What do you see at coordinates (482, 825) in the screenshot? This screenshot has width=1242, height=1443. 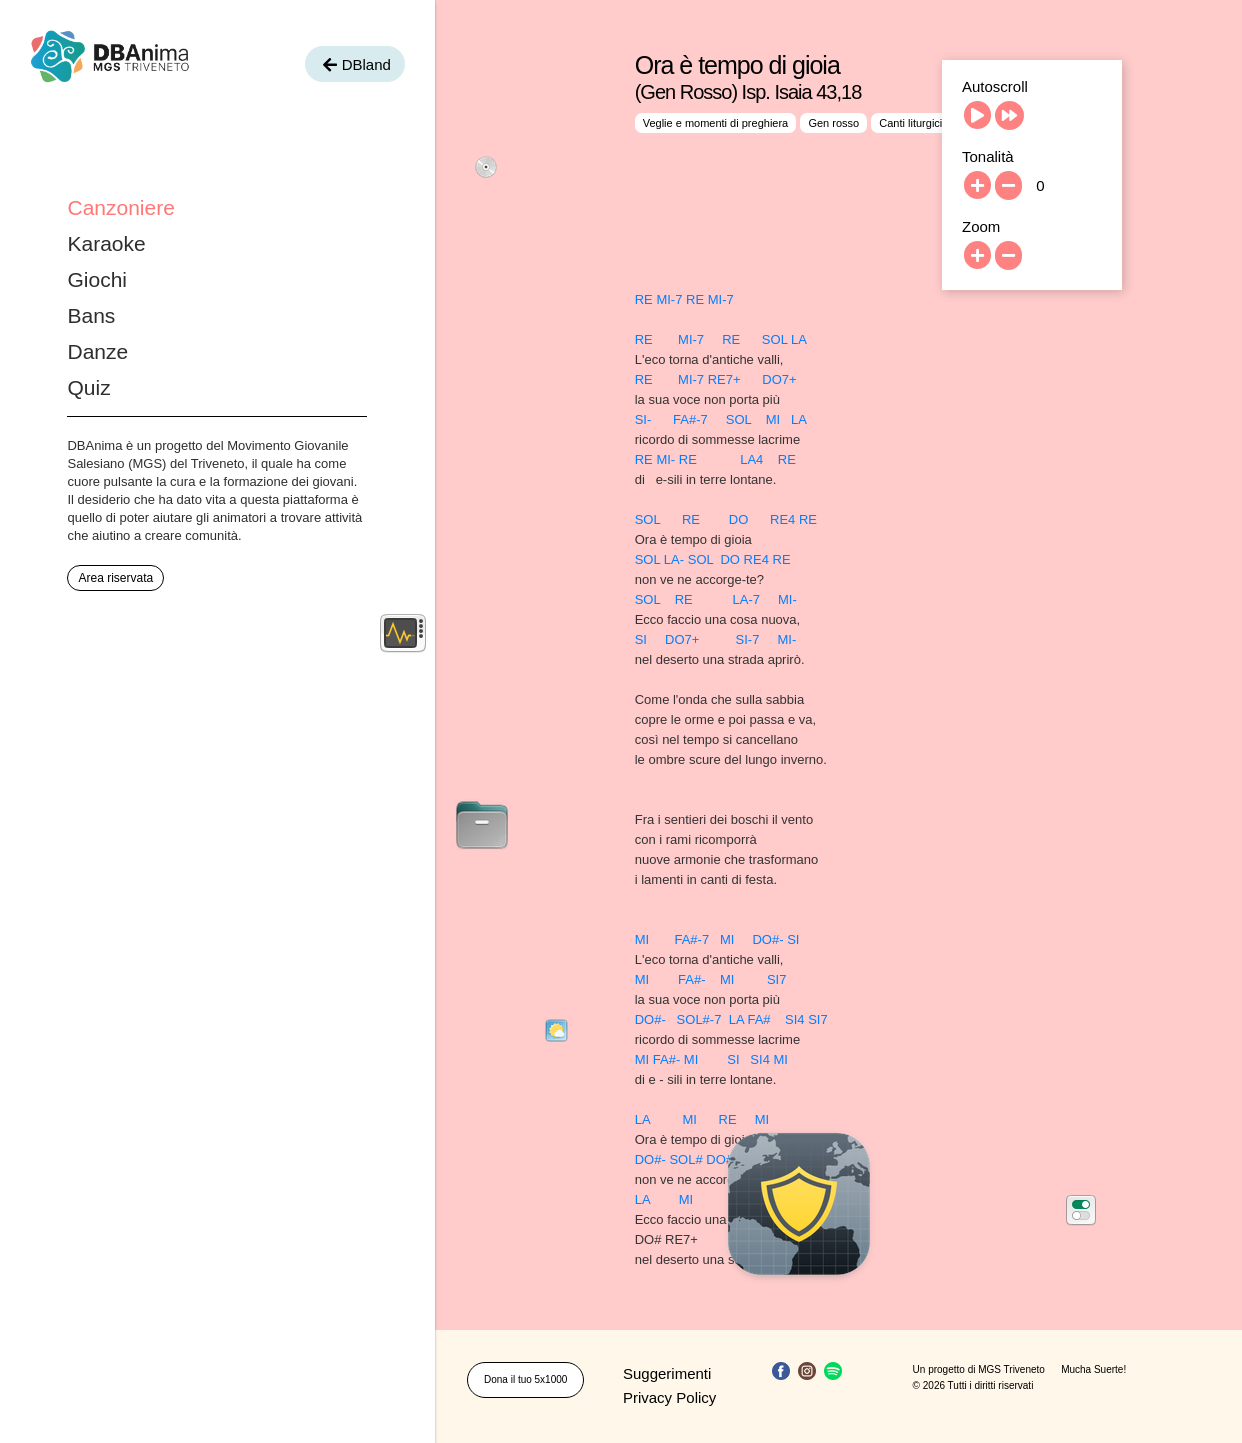 I see `open the file manager application` at bounding box center [482, 825].